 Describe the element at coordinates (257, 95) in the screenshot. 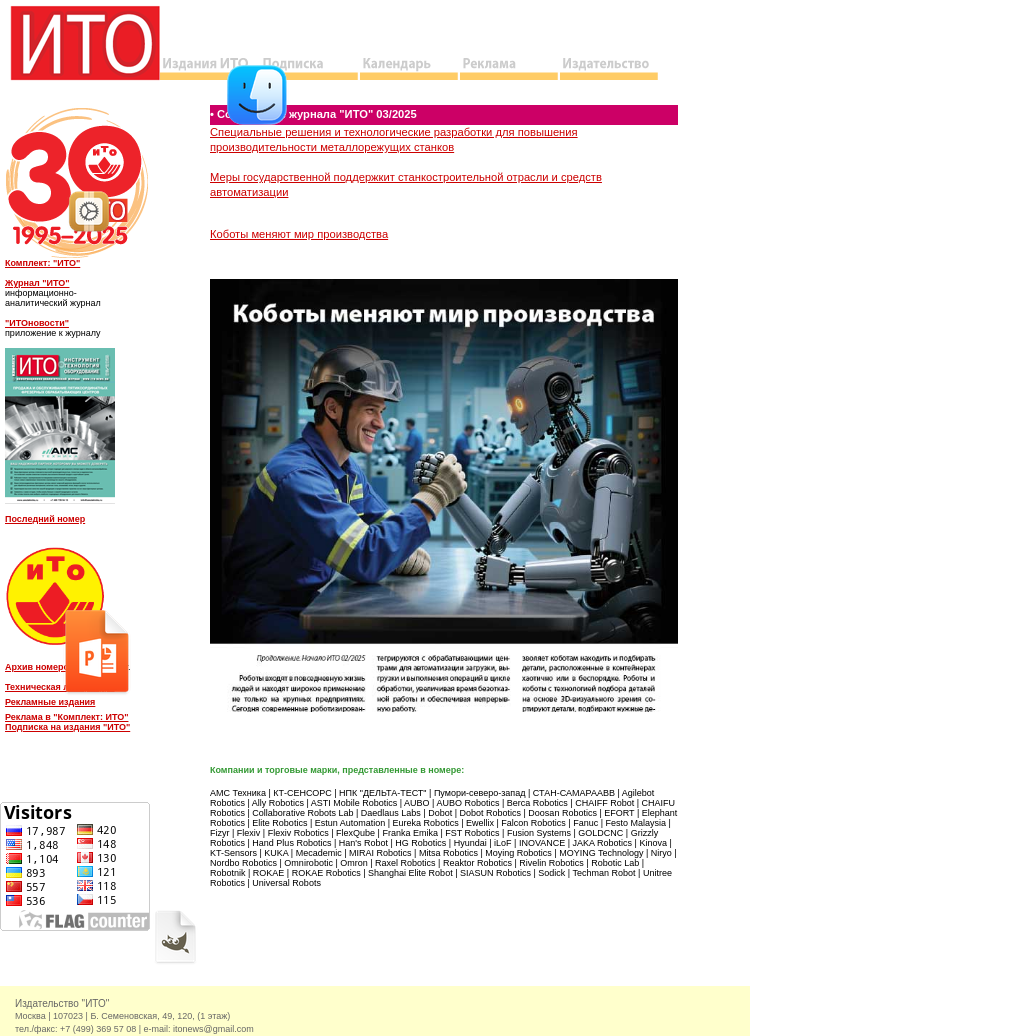

I see `open Finder to browse files and folders` at that location.